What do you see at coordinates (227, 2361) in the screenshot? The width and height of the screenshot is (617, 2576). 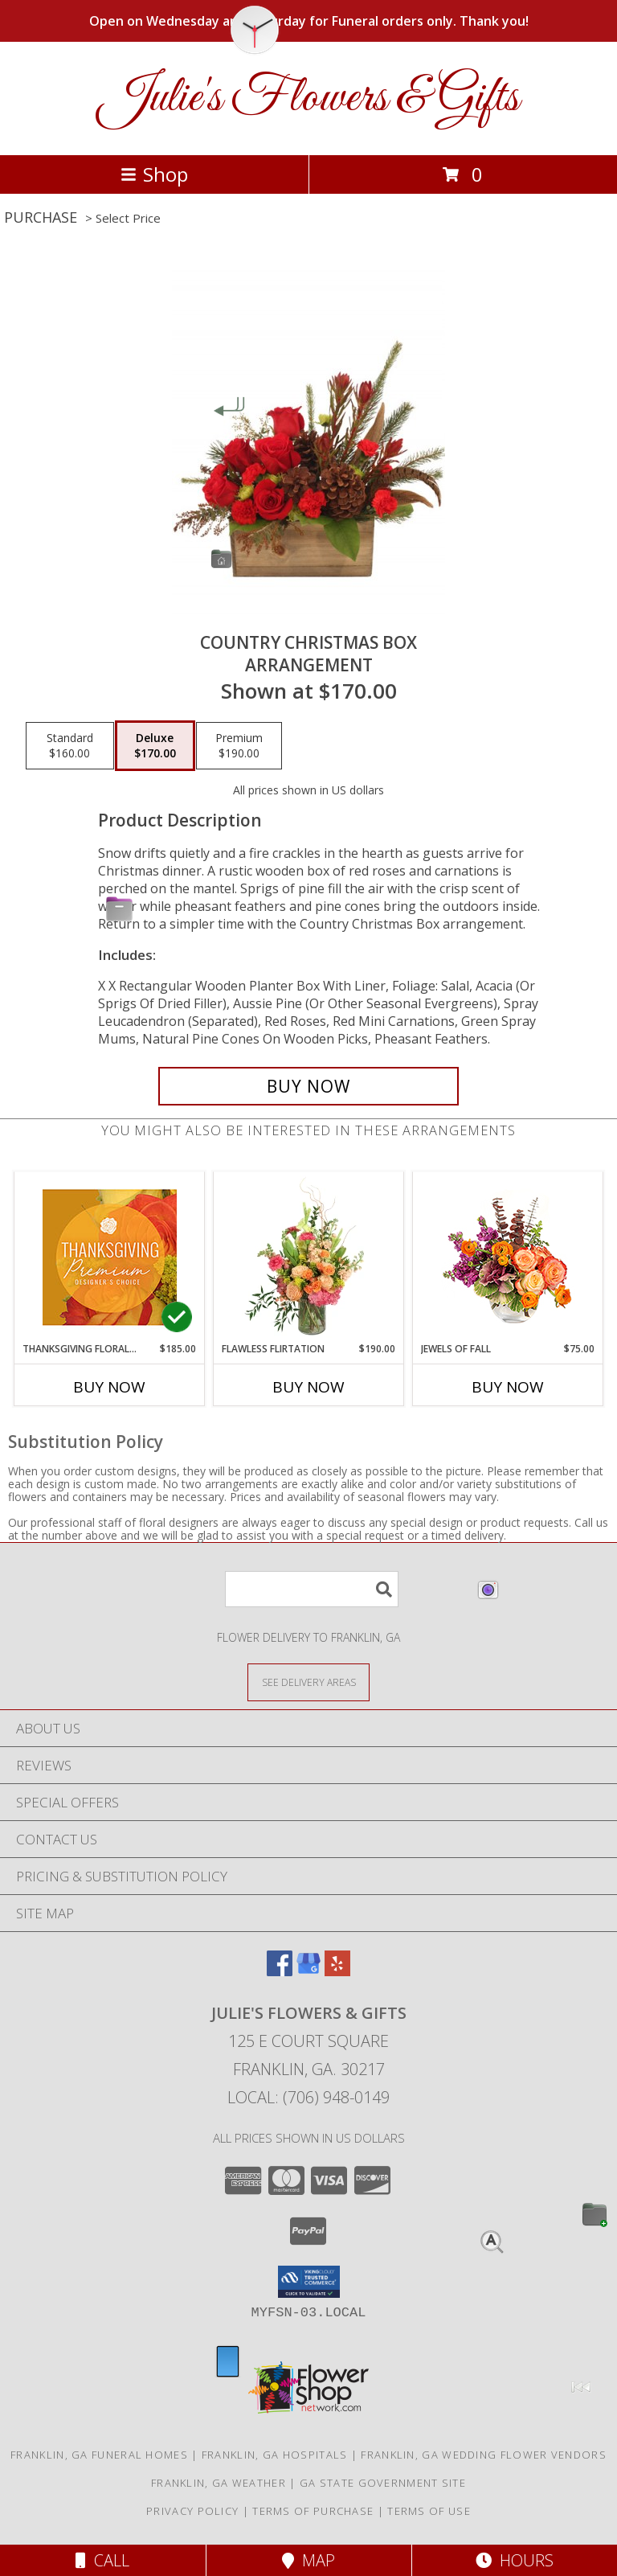 I see `iPad Pro device connected to your system` at bounding box center [227, 2361].